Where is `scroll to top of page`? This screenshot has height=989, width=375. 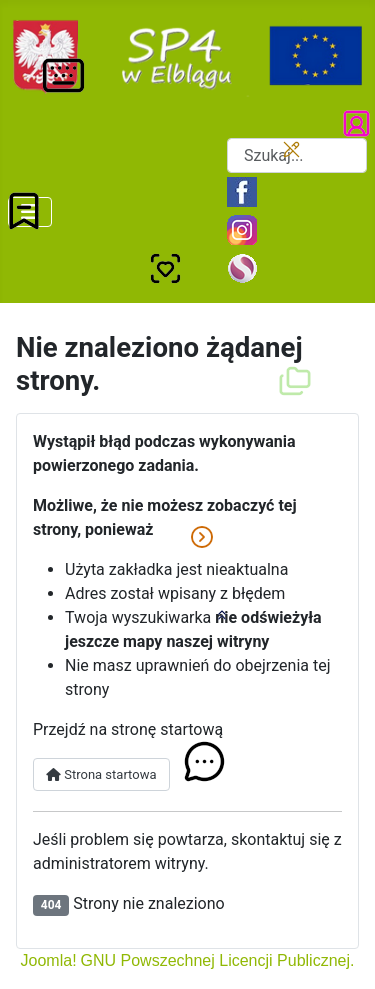
scroll to top of page is located at coordinates (222, 615).